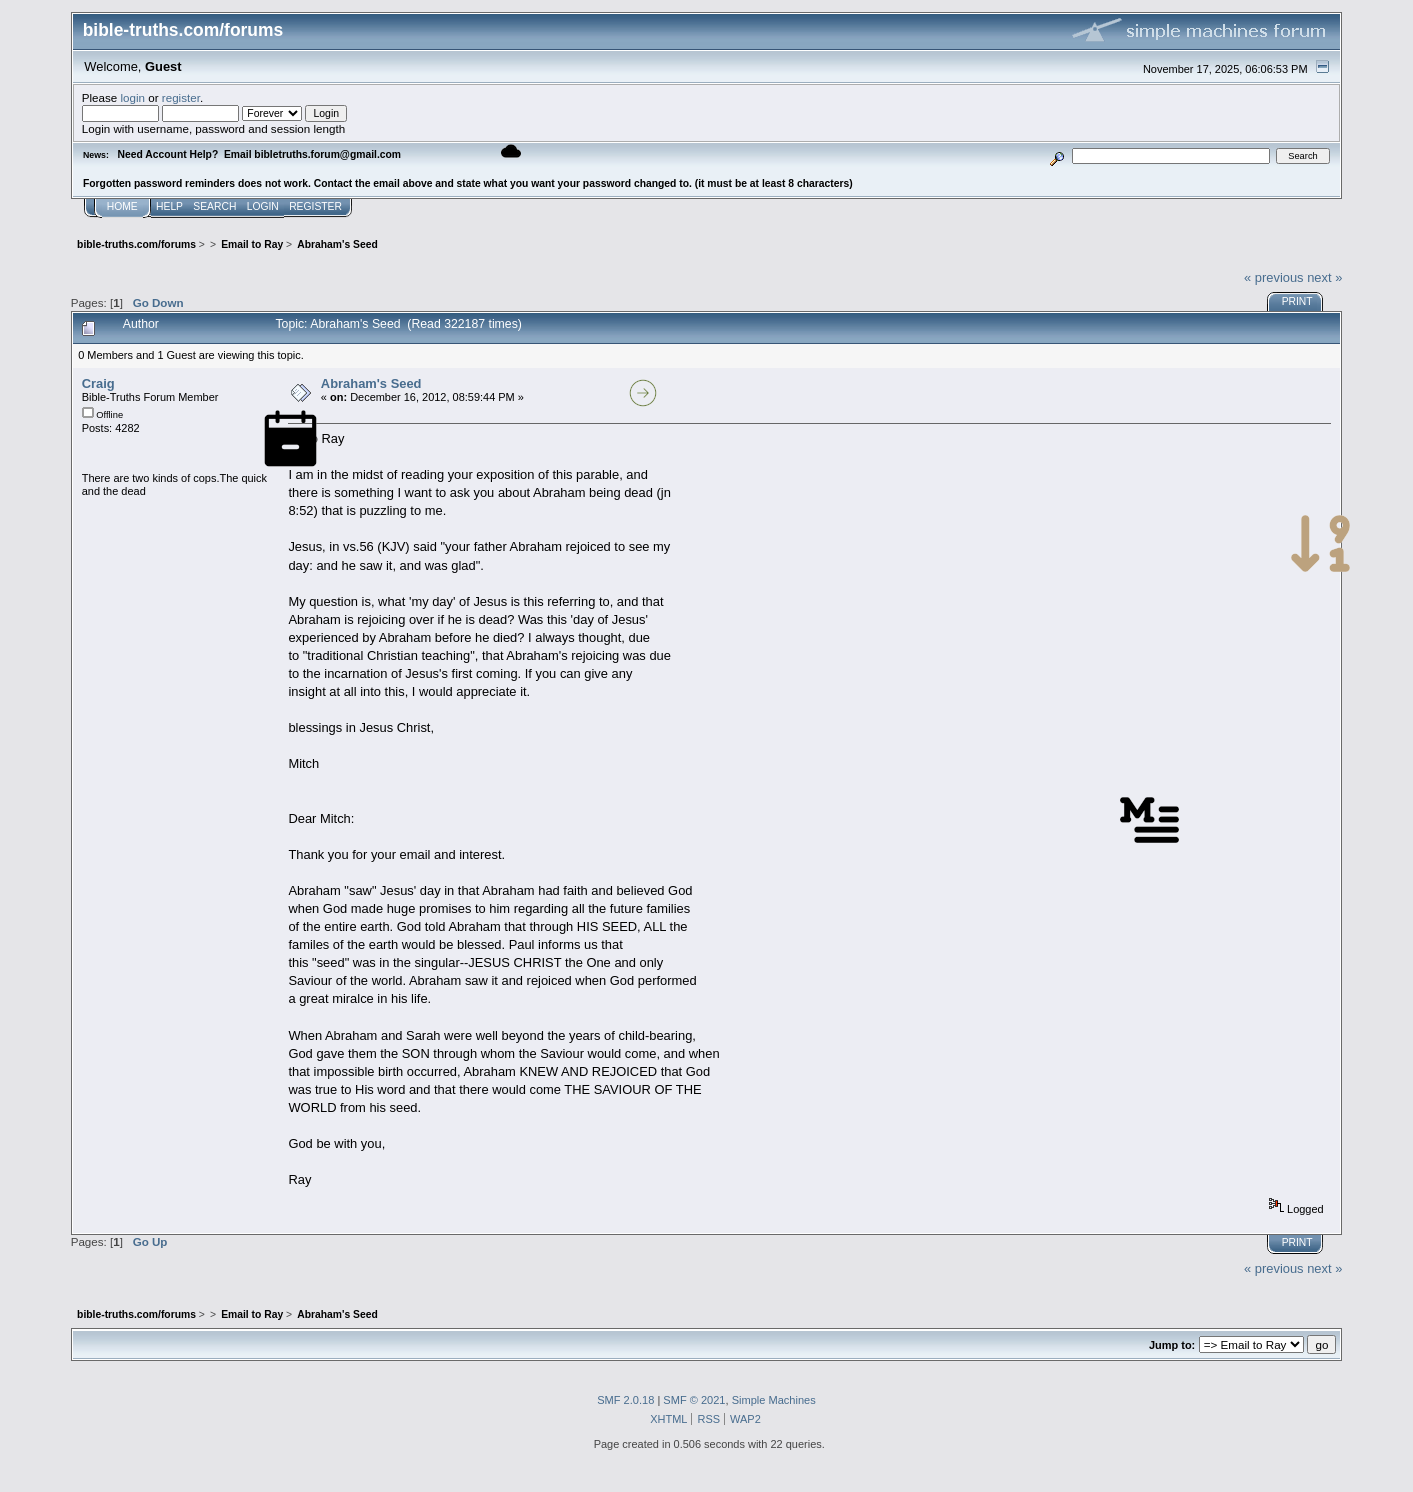 This screenshot has width=1413, height=1492. Describe the element at coordinates (511, 151) in the screenshot. I see `access cloud storage` at that location.